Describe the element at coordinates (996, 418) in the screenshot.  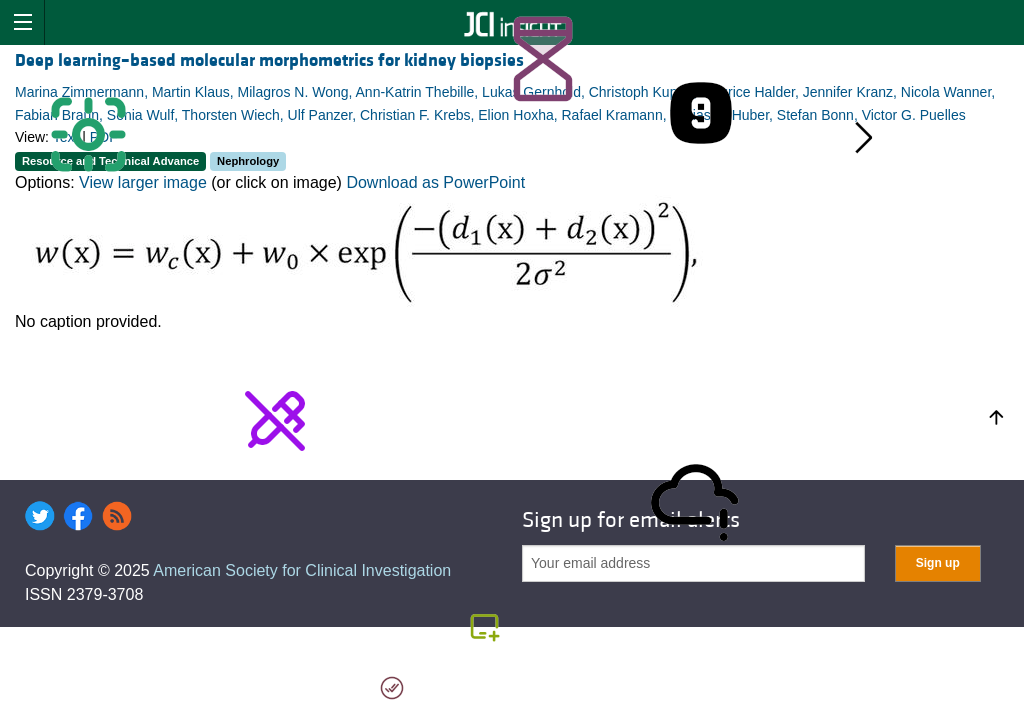
I see `scroll to top of page` at that location.